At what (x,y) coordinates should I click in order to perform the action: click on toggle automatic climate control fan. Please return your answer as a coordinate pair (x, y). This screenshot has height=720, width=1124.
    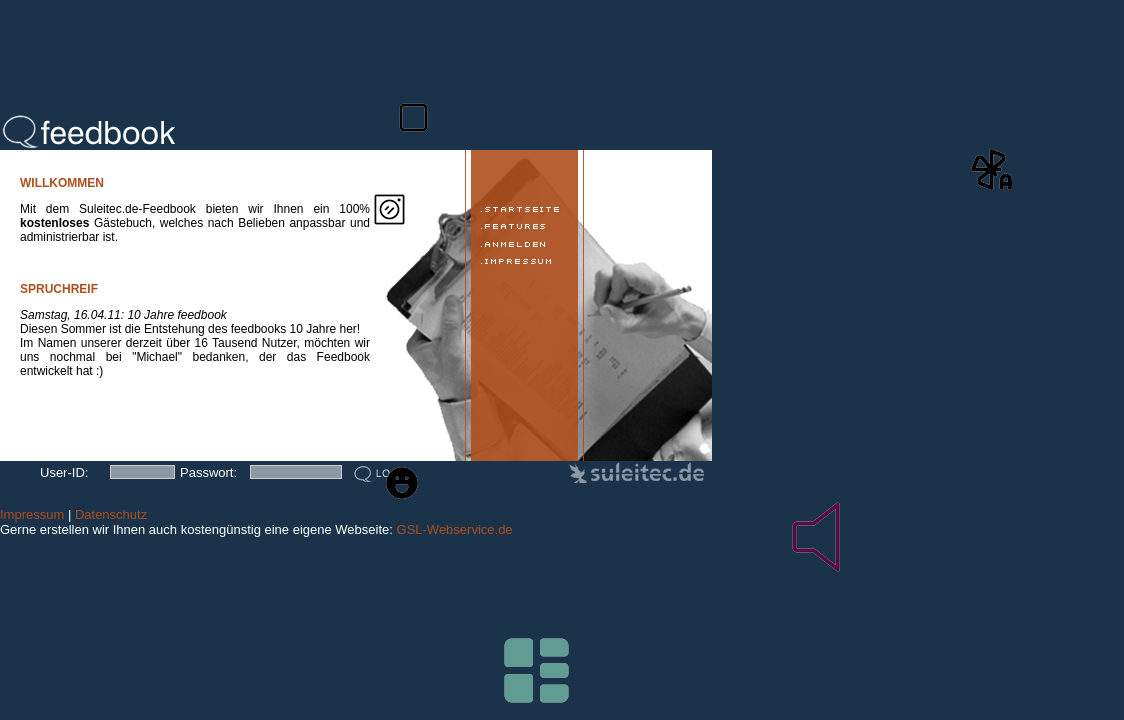
    Looking at the image, I should click on (991, 169).